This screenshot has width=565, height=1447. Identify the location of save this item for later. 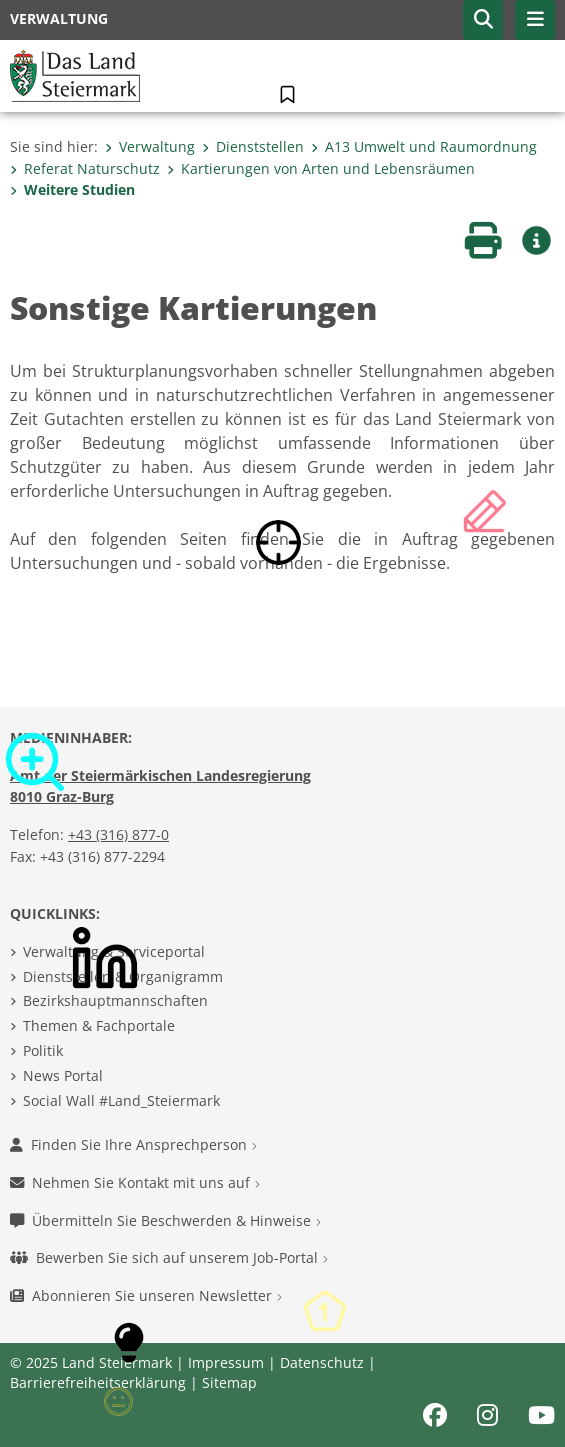
(287, 94).